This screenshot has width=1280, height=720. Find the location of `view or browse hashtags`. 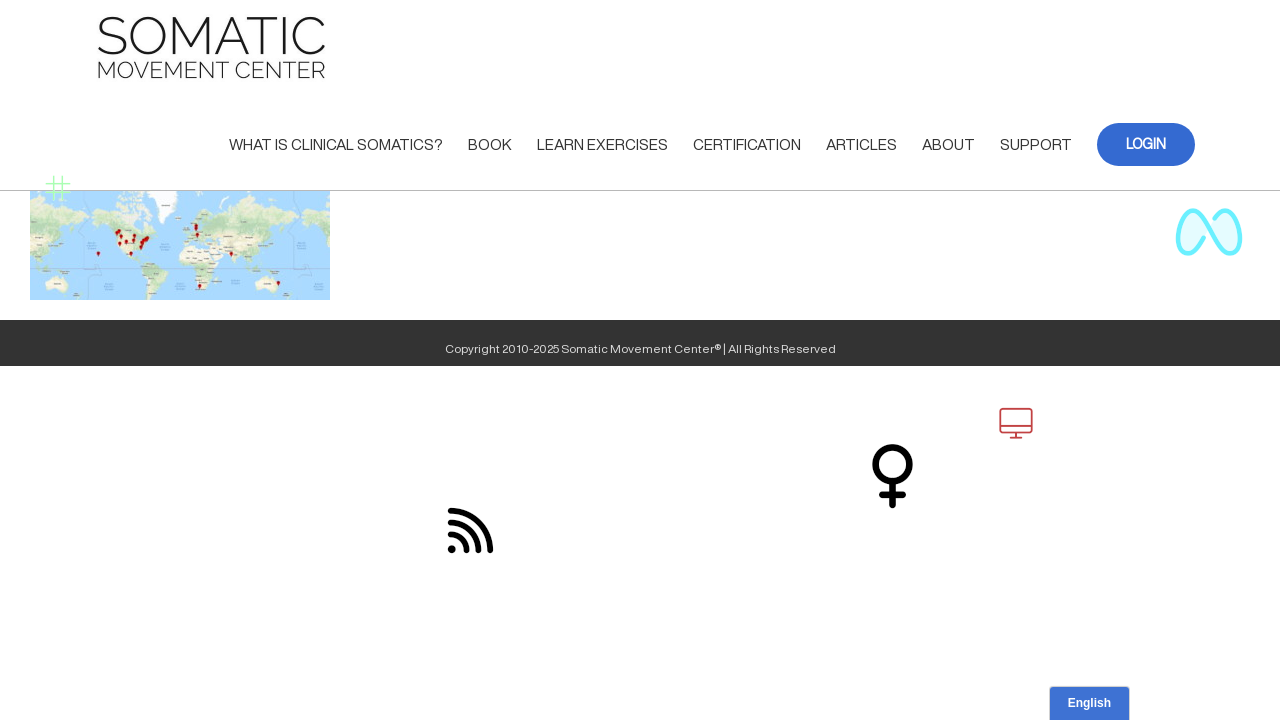

view or browse hashtags is located at coordinates (58, 188).